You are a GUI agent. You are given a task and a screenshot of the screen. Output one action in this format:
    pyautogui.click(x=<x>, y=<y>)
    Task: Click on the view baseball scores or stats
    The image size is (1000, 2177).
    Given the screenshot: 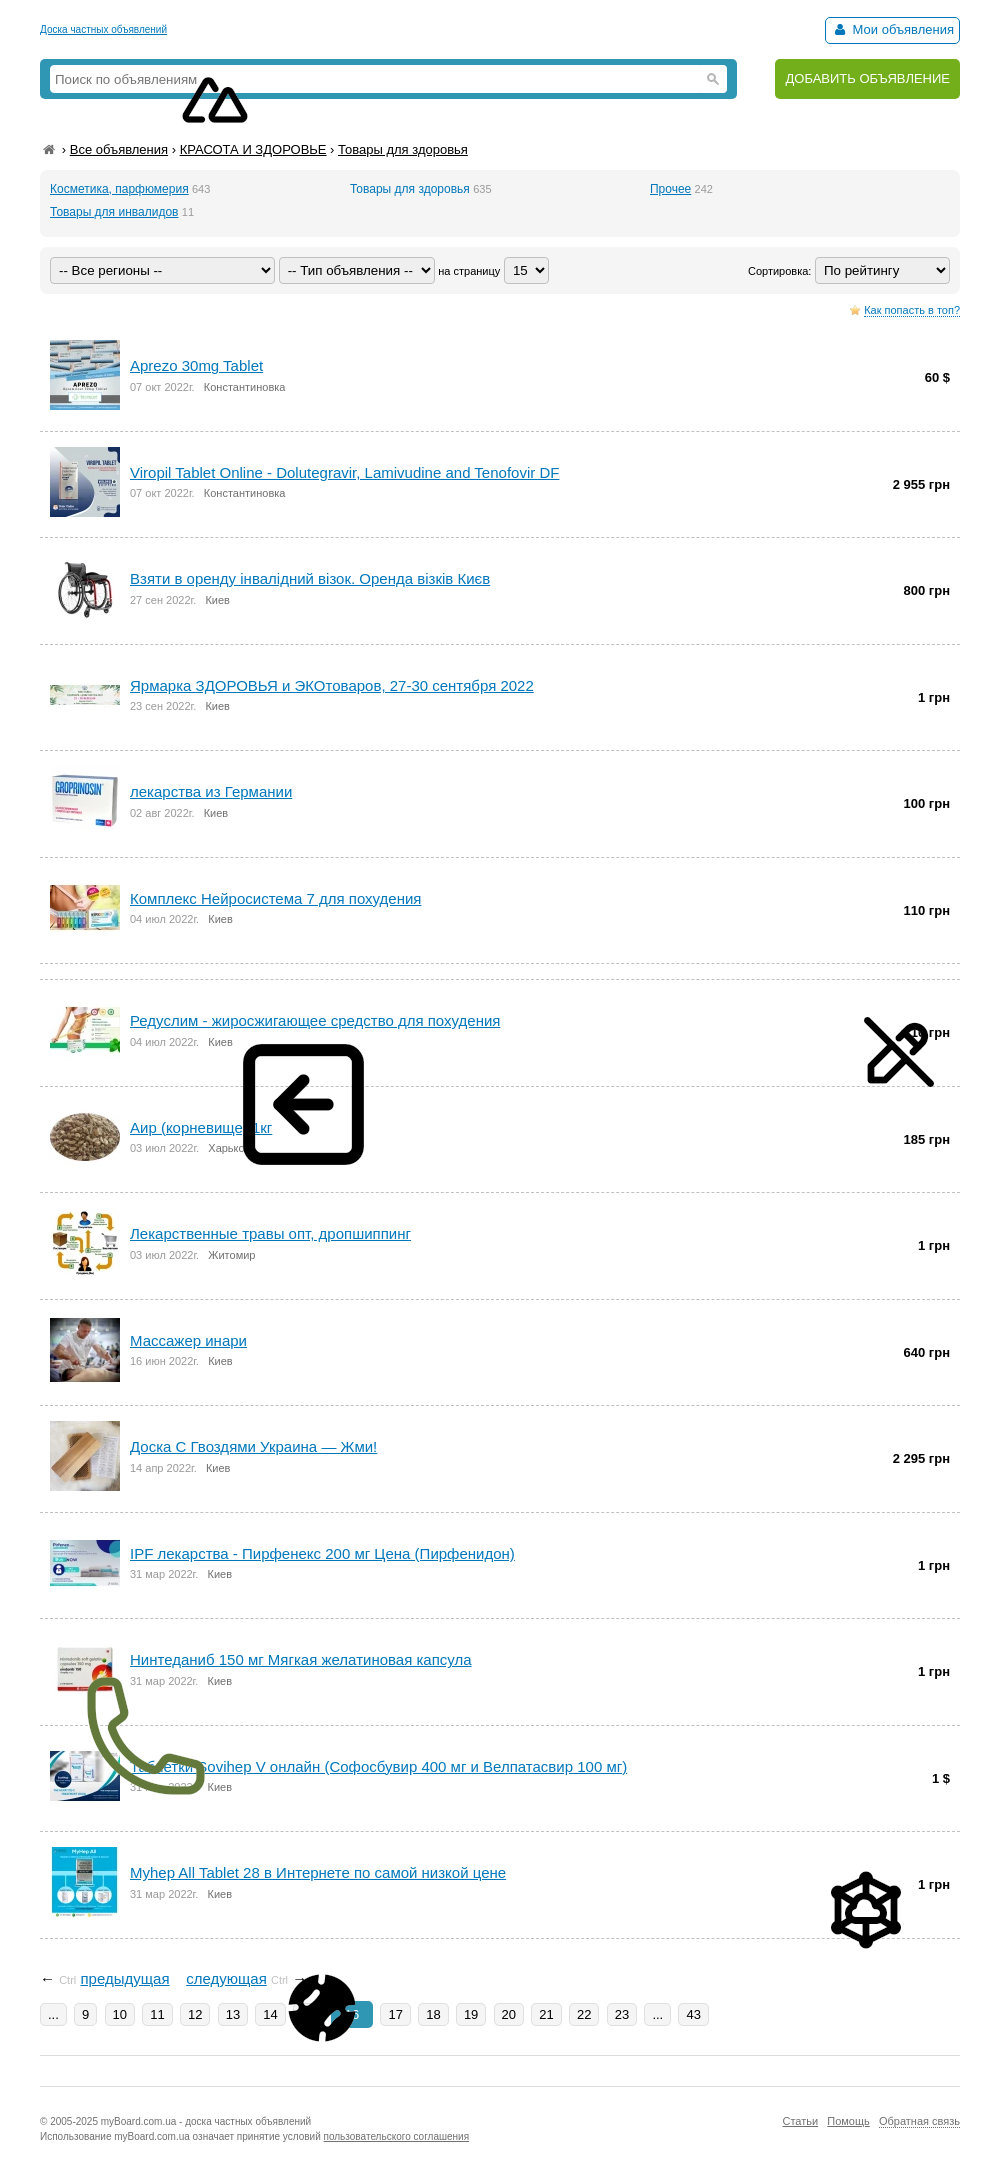 What is the action you would take?
    pyautogui.click(x=322, y=2008)
    